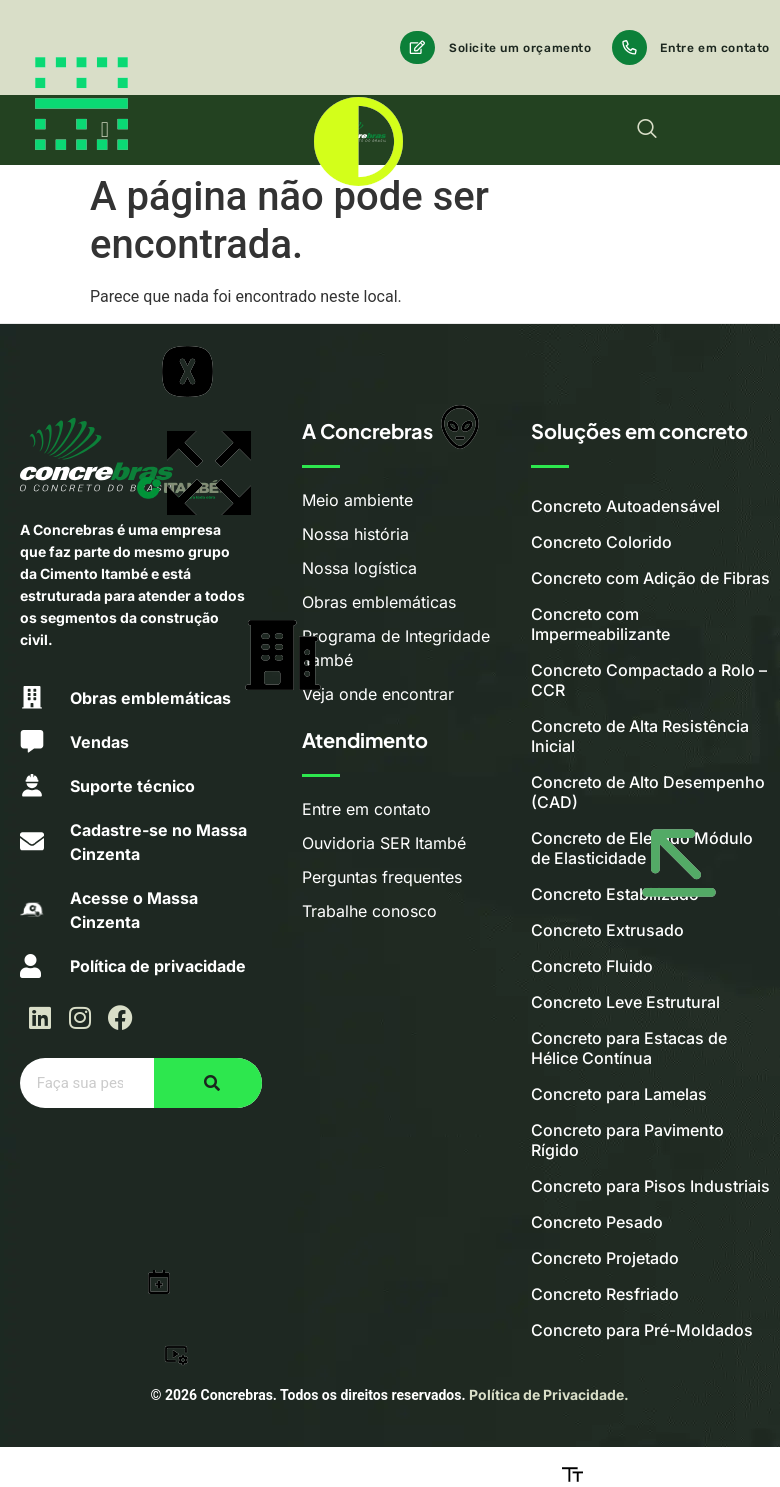 Image resolution: width=780 pixels, height=1487 pixels. What do you see at coordinates (460, 427) in the screenshot?
I see `indicates unknown or unidentified user` at bounding box center [460, 427].